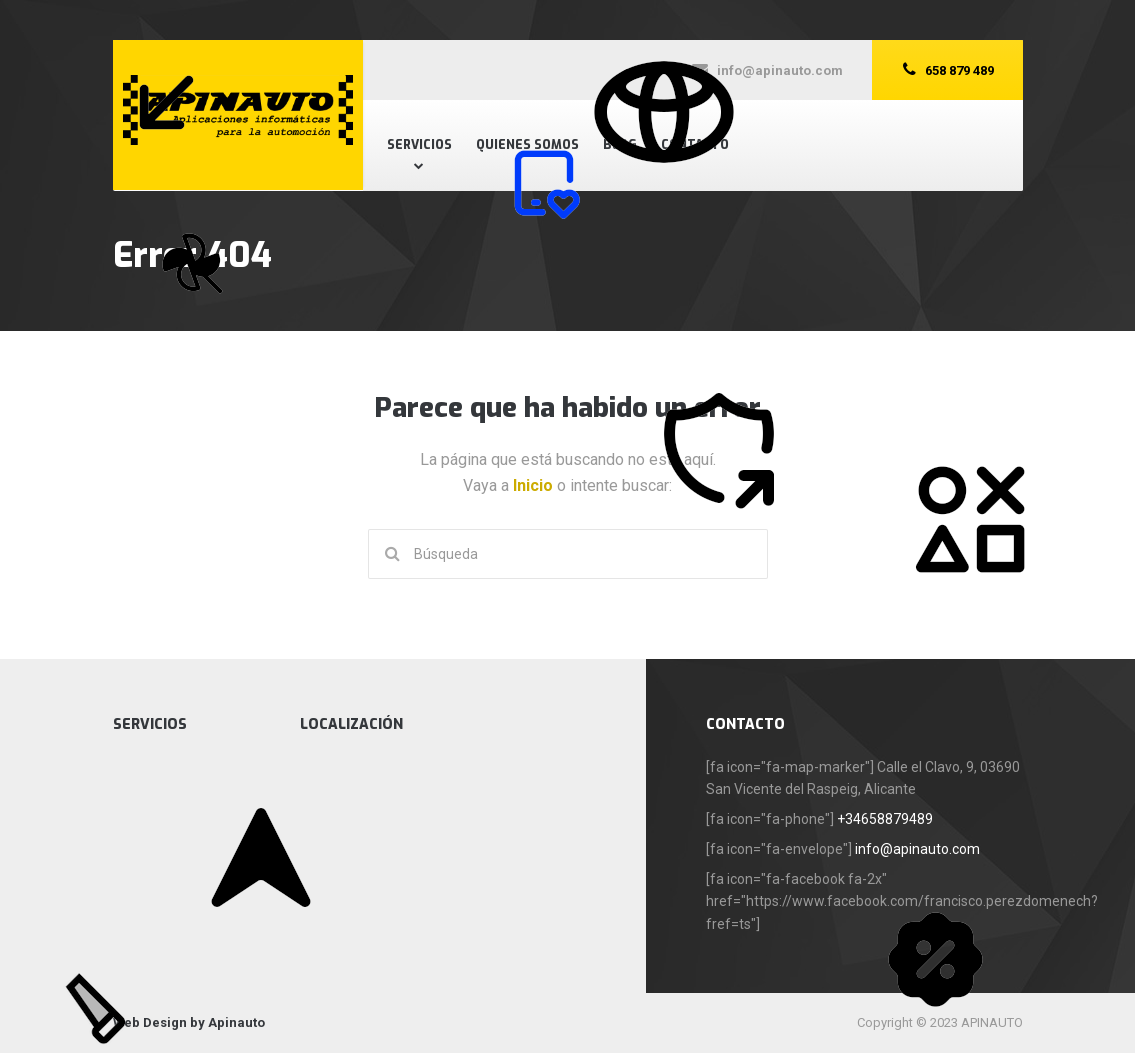 The height and width of the screenshot is (1053, 1135). I want to click on decorative or playful element indicating a fun/casual feature, so click(193, 264).